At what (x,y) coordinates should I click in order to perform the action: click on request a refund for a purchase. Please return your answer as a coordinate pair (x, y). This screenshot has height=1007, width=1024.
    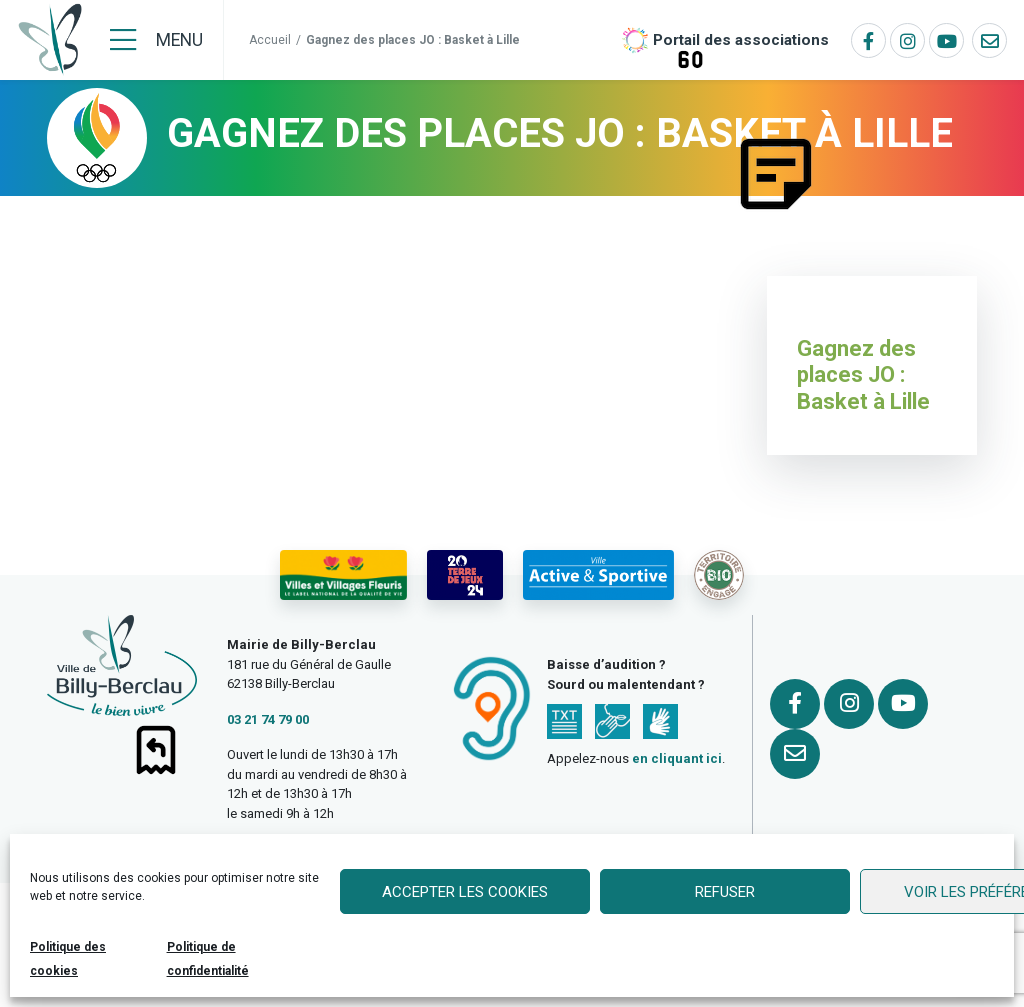
    Looking at the image, I should click on (156, 750).